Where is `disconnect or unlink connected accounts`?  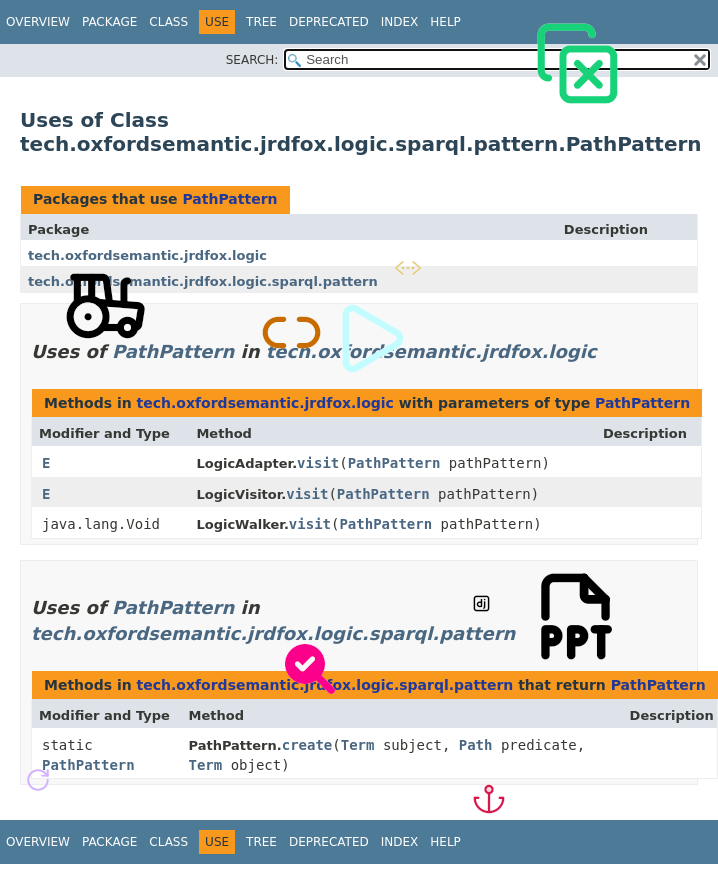 disconnect or unlink connected accounts is located at coordinates (291, 332).